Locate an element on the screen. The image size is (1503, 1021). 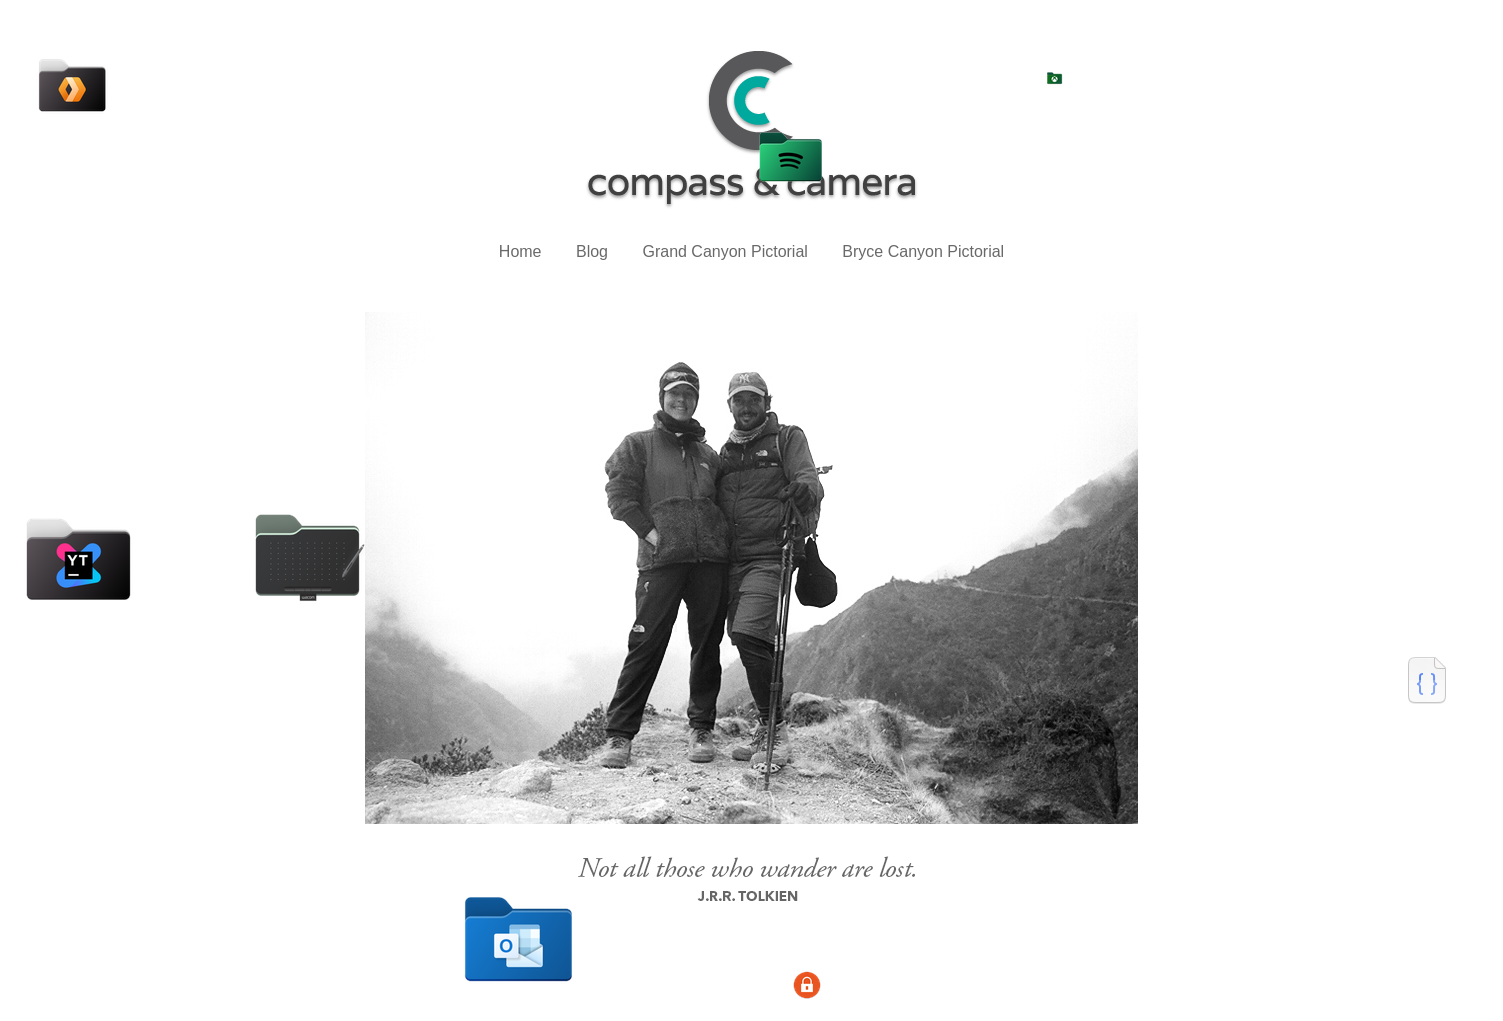
a CSS stylesheet file is located at coordinates (1427, 680).